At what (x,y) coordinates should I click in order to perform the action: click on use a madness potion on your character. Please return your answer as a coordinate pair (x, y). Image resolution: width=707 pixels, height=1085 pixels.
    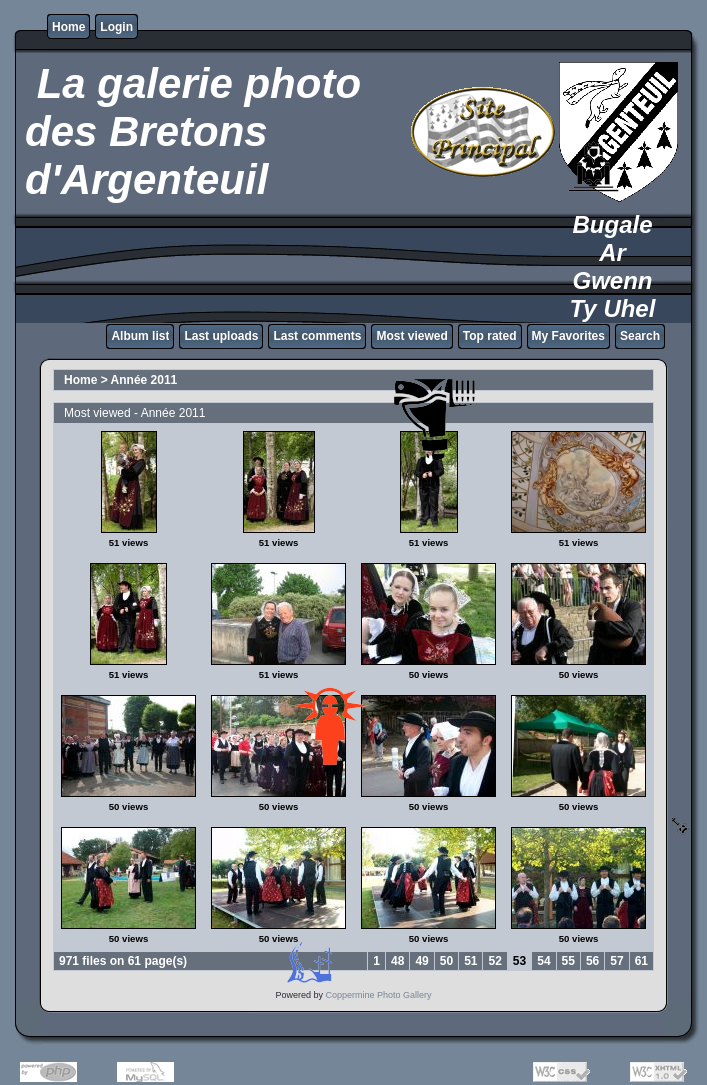
    Looking at the image, I should click on (680, 826).